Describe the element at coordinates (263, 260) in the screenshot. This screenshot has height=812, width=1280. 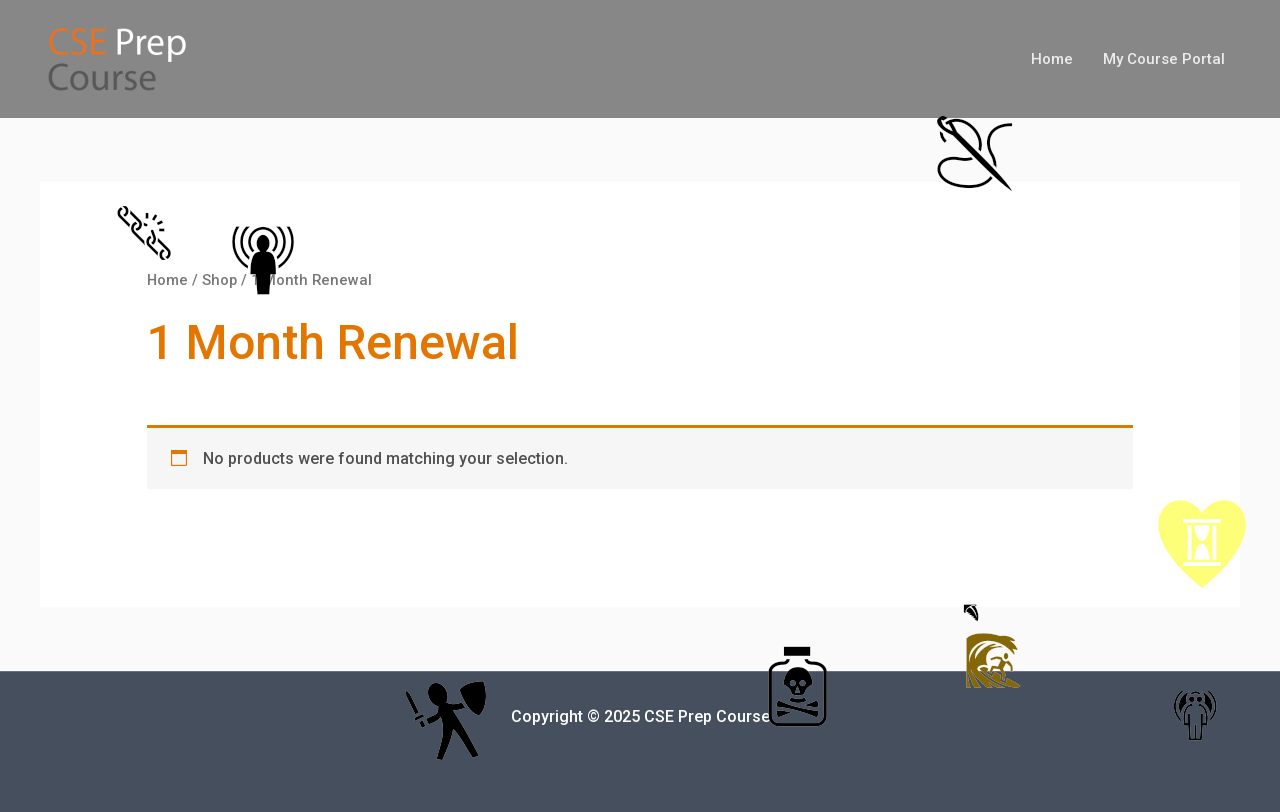
I see `indicates psychic or telepathic abilities active` at that location.